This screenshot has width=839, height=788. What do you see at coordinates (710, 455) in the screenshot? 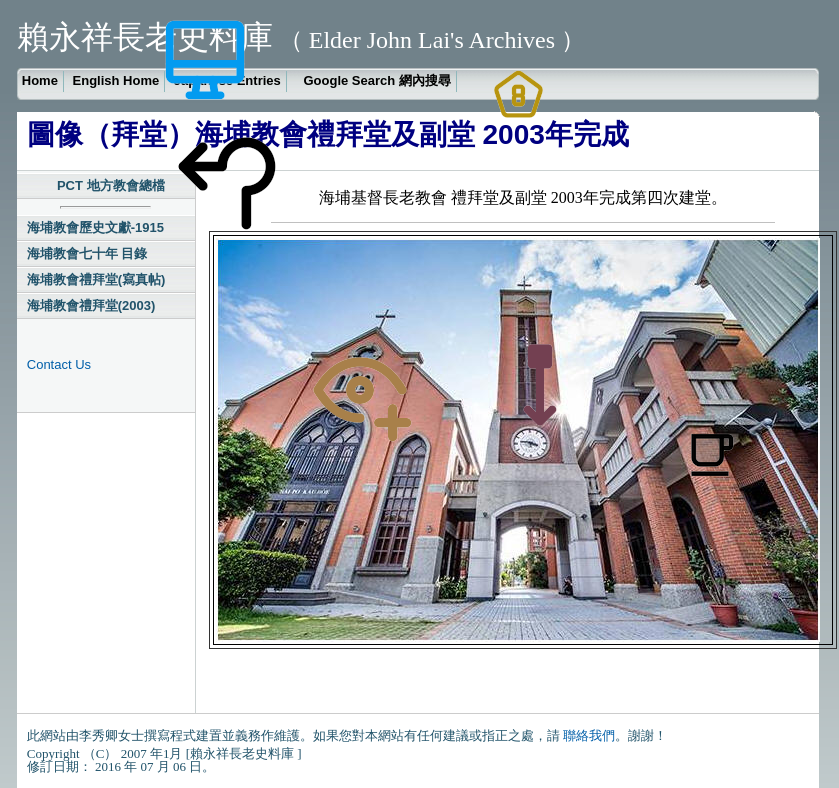
I see `access café or coffee shop locations` at bounding box center [710, 455].